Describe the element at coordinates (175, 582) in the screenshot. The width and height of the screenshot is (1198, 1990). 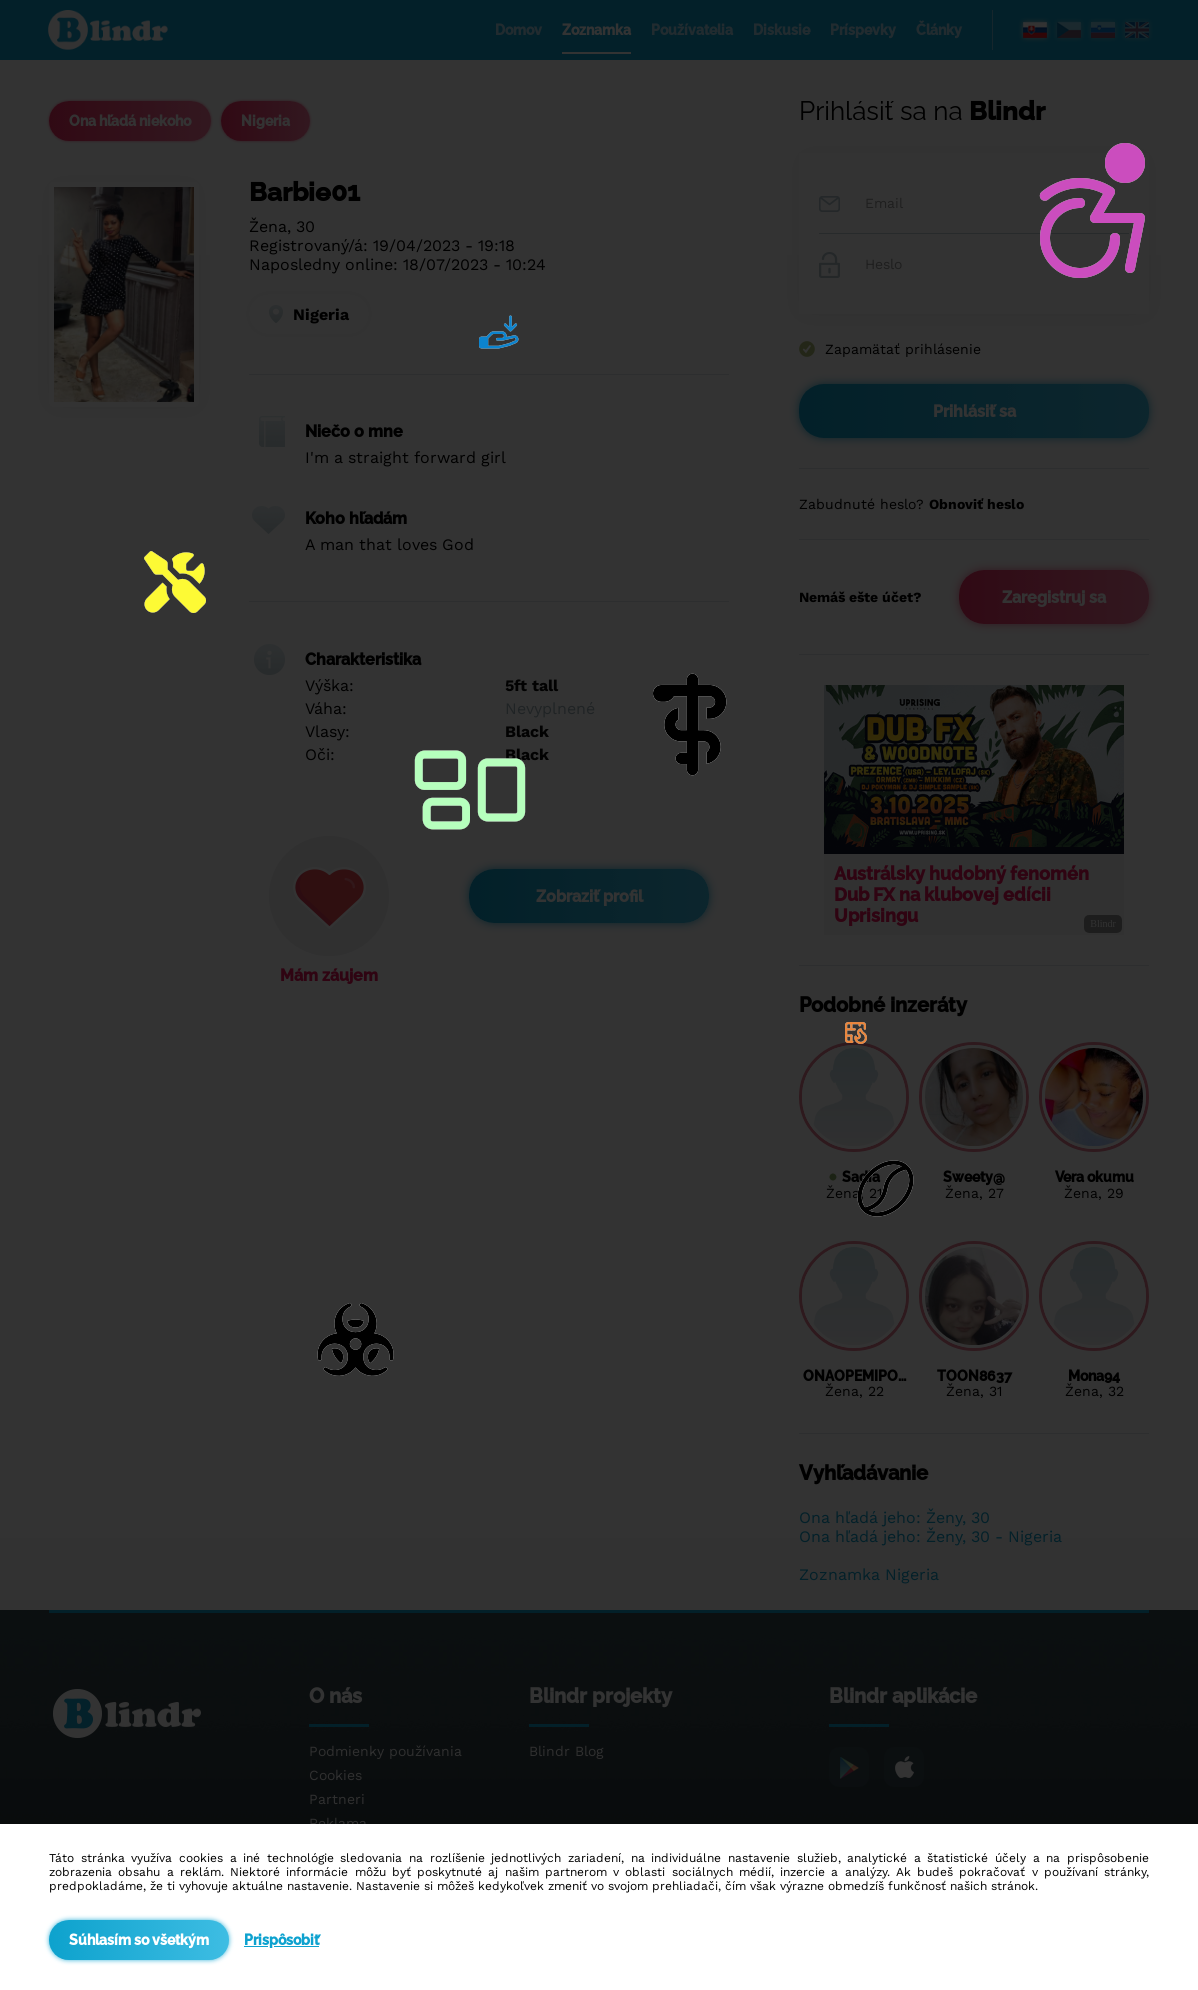
I see `access settings or configuration options` at that location.